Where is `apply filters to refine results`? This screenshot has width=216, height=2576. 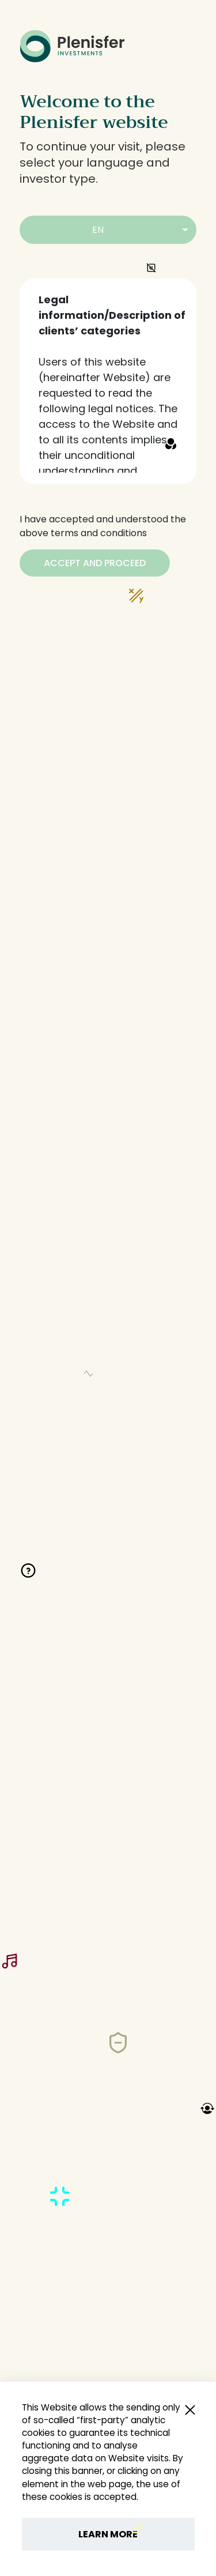 apply filters to refine results is located at coordinates (170, 443).